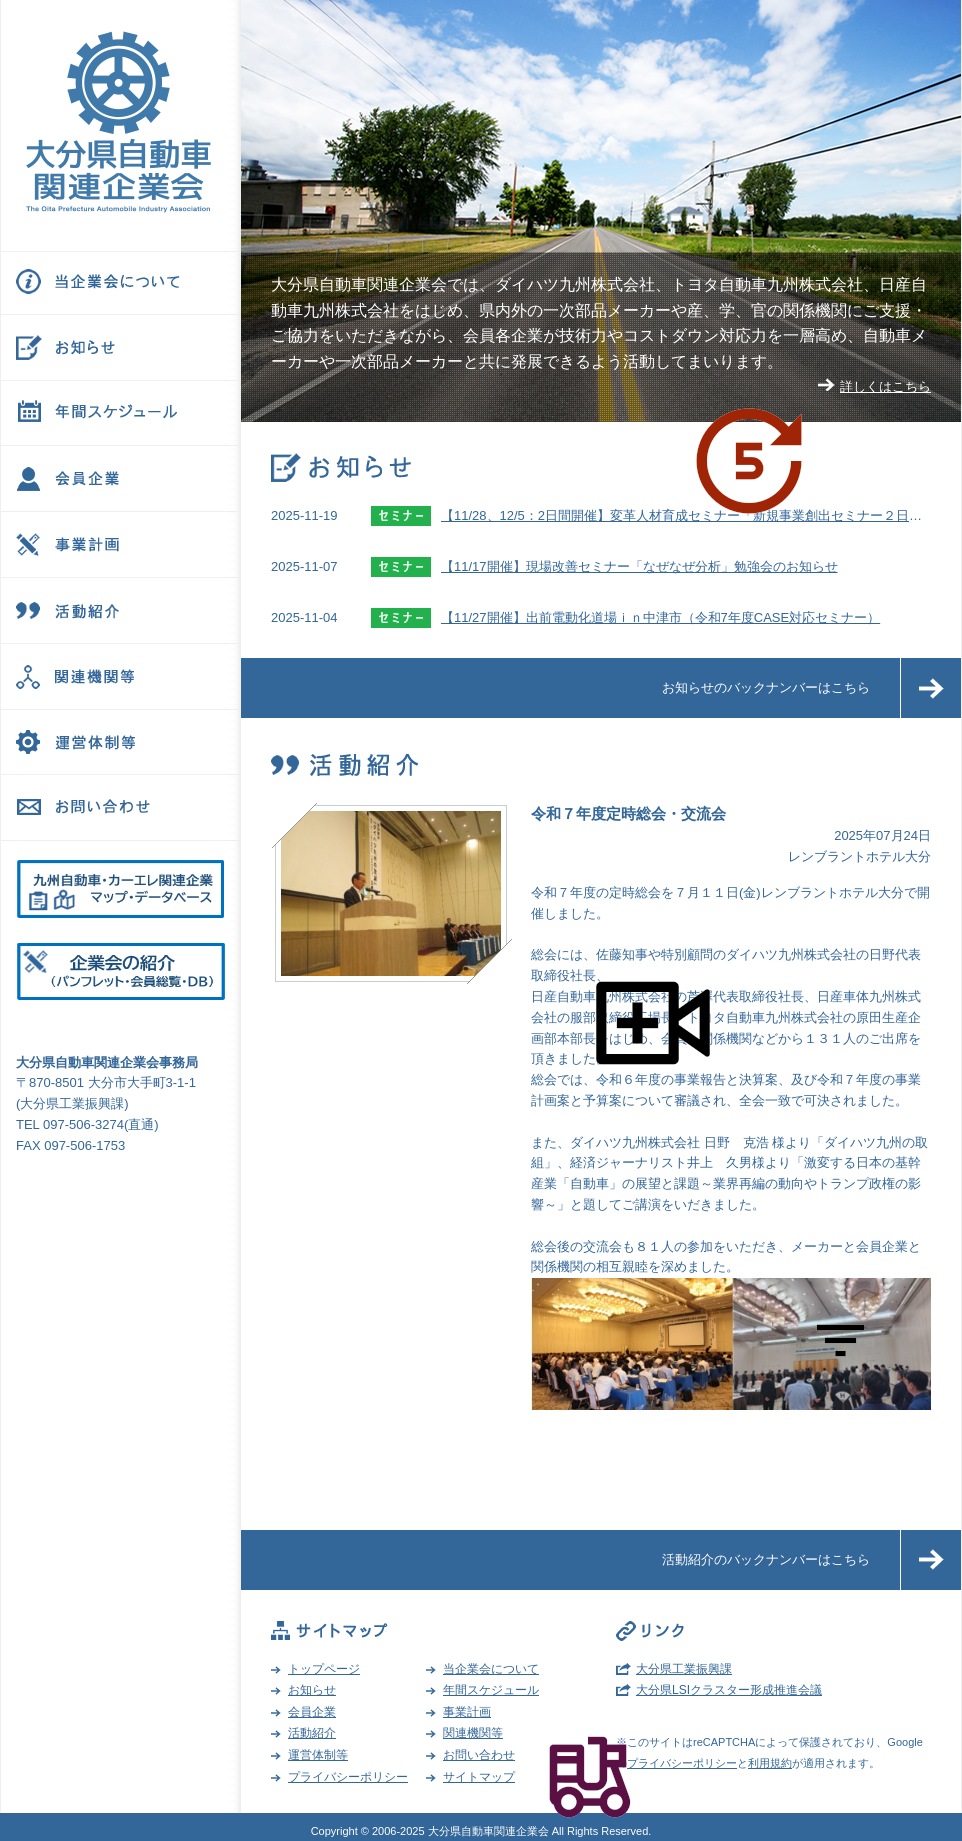 The height and width of the screenshot is (1841, 962). What do you see at coordinates (749, 461) in the screenshot?
I see `skip forward 5 seconds in media playback` at bounding box center [749, 461].